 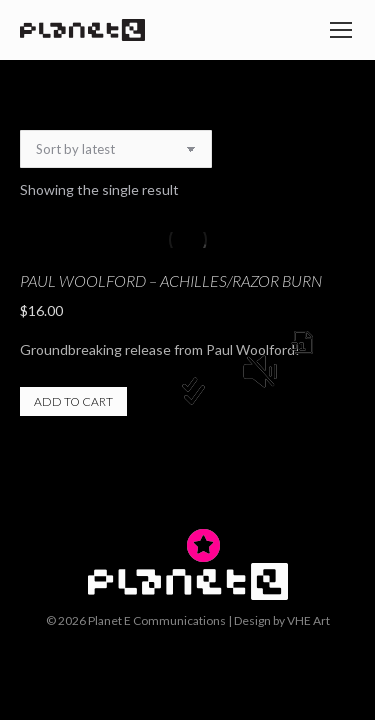 What do you see at coordinates (193, 391) in the screenshot?
I see `indicates message has been read` at bounding box center [193, 391].